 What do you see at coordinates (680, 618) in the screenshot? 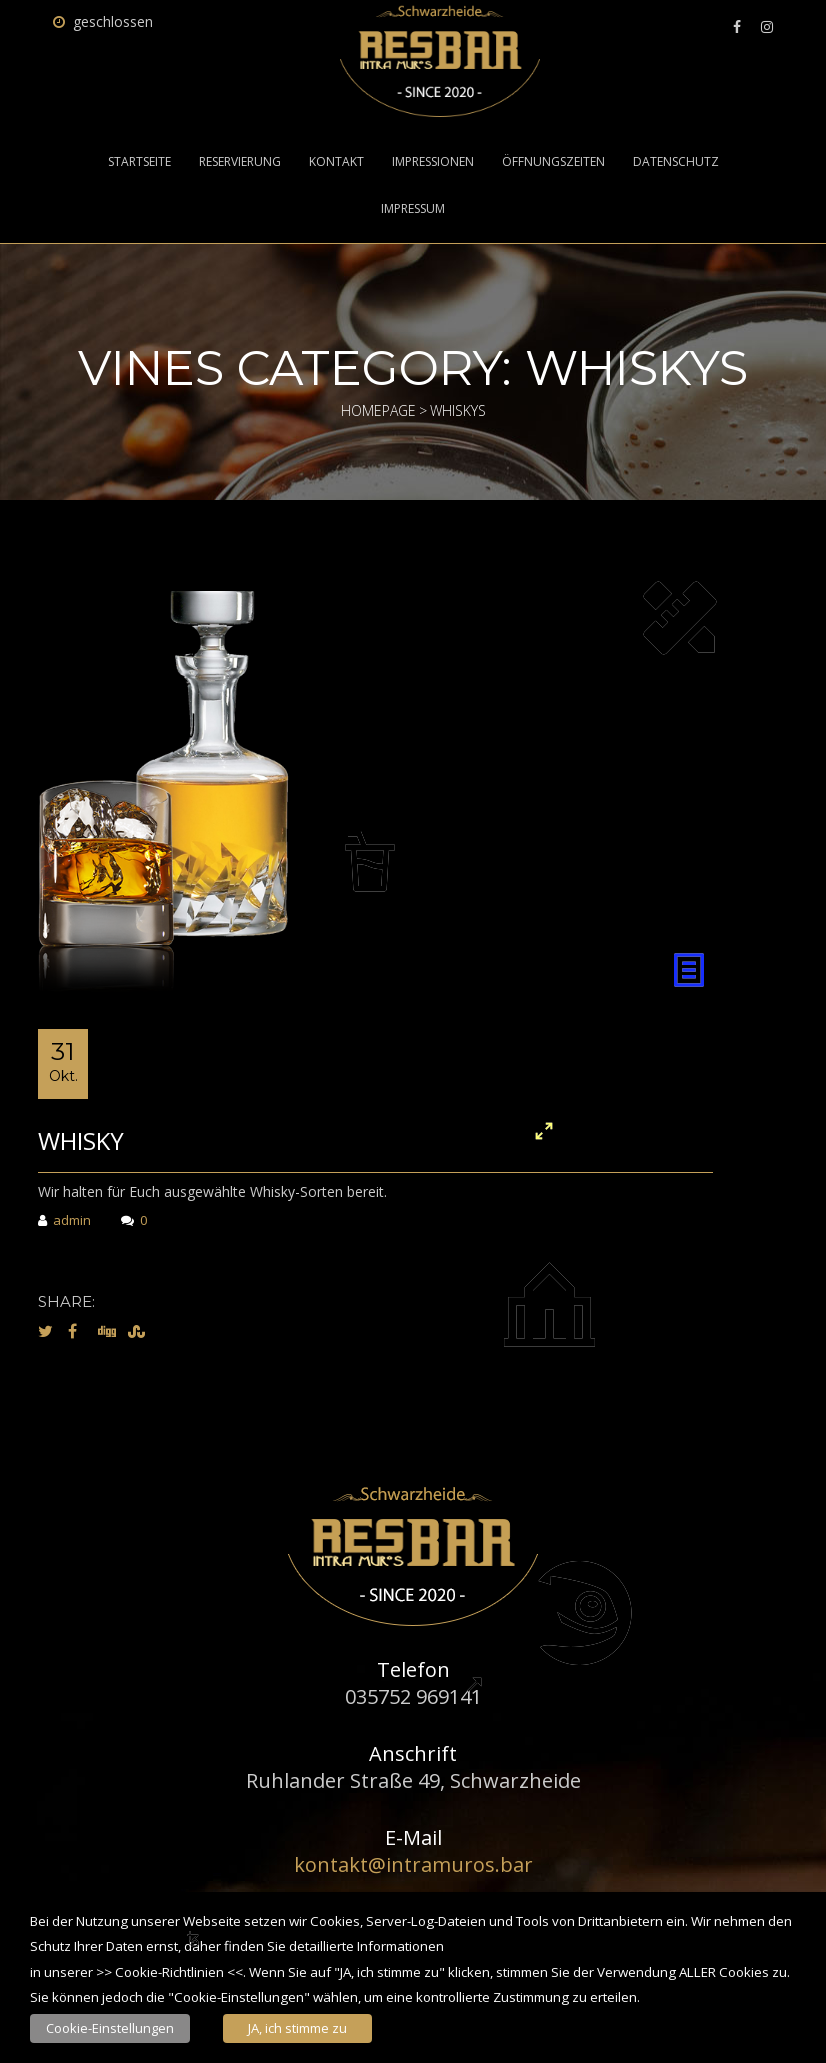
I see `access design tools` at bounding box center [680, 618].